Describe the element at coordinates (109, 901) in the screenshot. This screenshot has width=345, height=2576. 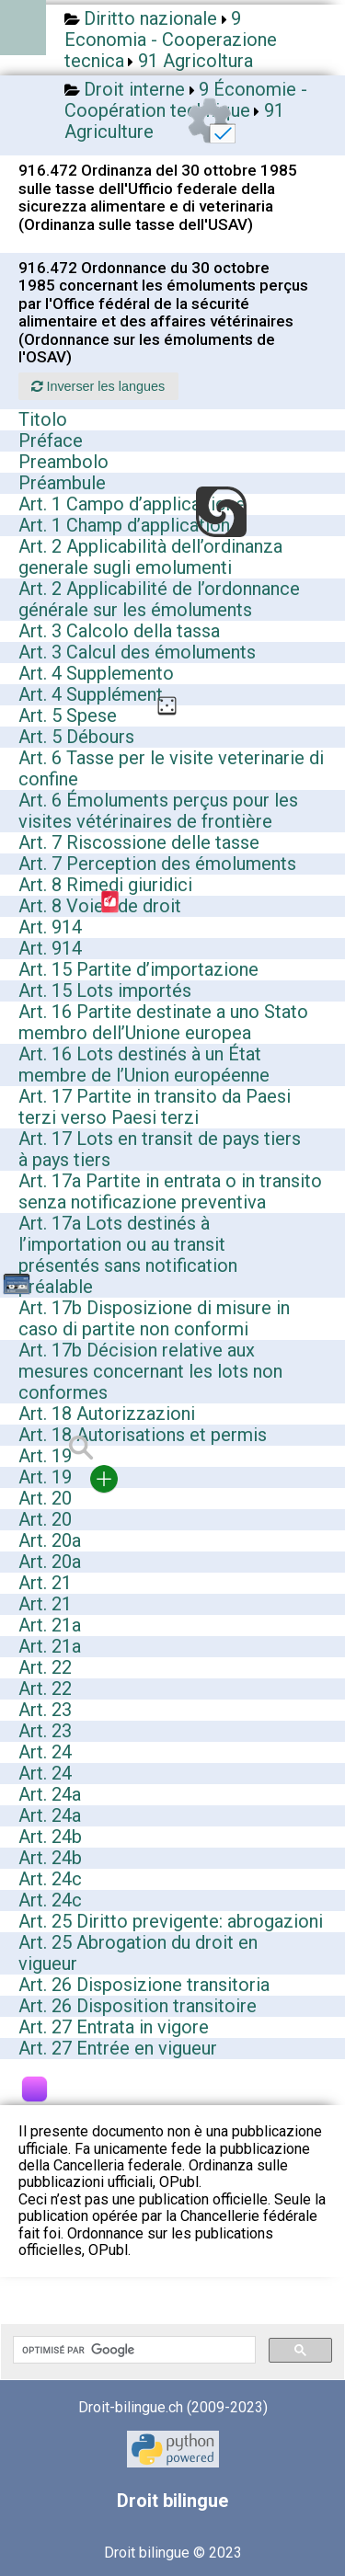
I see `postscript or vector document file` at that location.